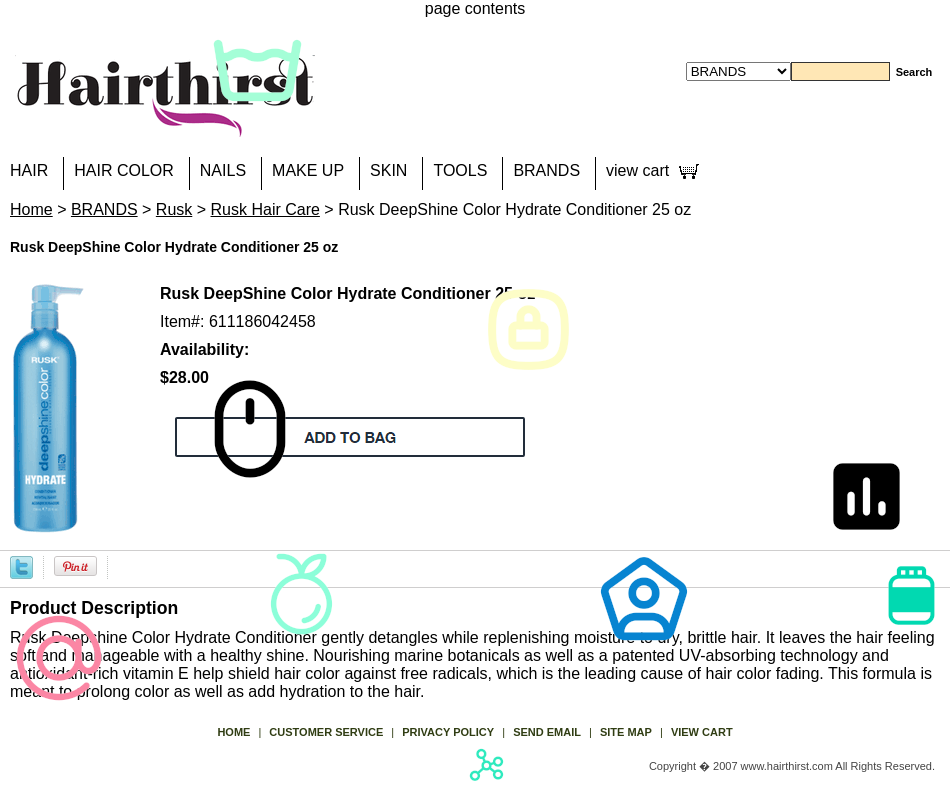 The height and width of the screenshot is (791, 950). What do you see at coordinates (644, 601) in the screenshot?
I see `view user profile` at bounding box center [644, 601].